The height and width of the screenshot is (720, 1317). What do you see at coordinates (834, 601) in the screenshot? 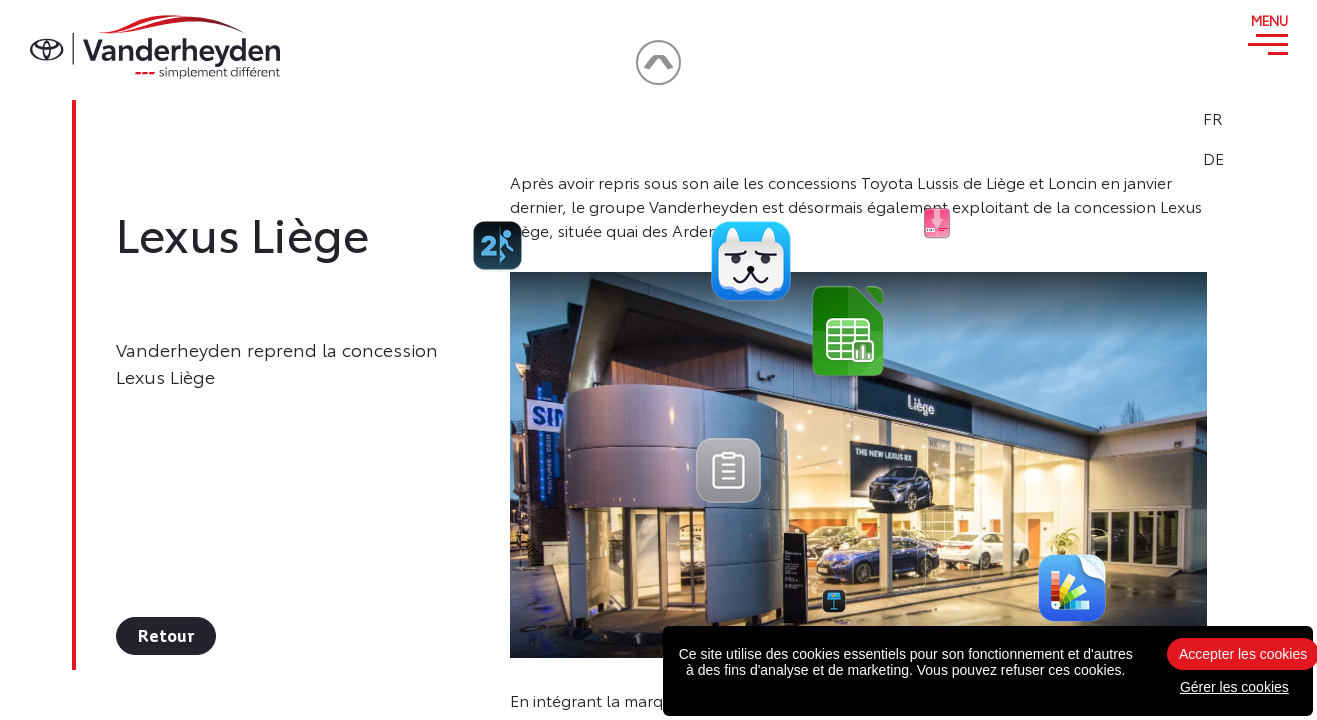
I see `open keynote to create or edit presentations` at bounding box center [834, 601].